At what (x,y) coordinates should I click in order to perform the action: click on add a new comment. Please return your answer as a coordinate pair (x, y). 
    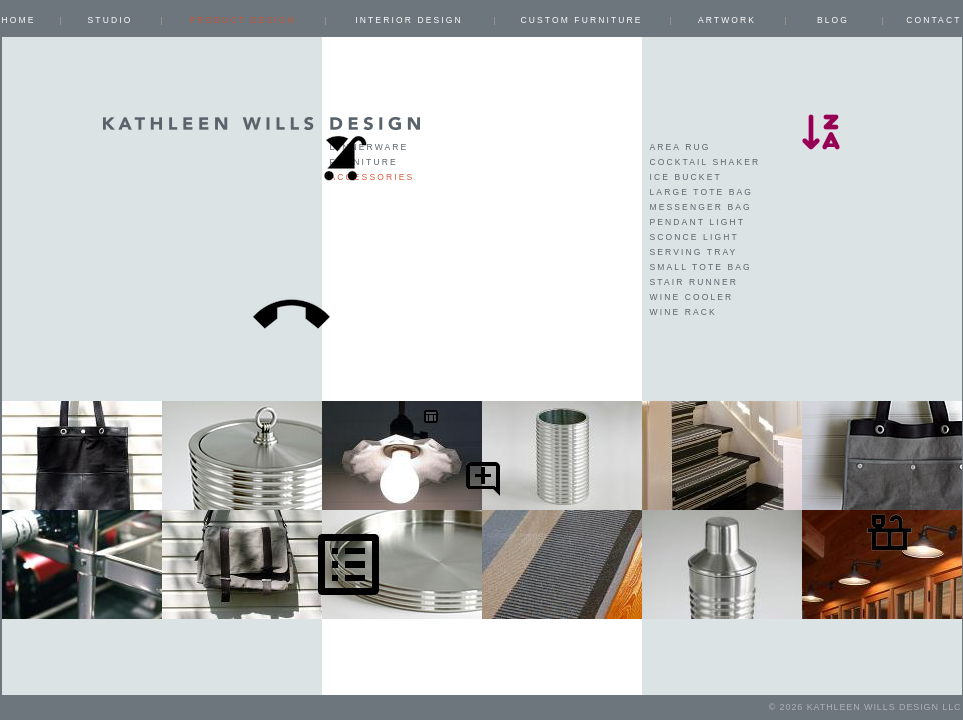
    Looking at the image, I should click on (483, 479).